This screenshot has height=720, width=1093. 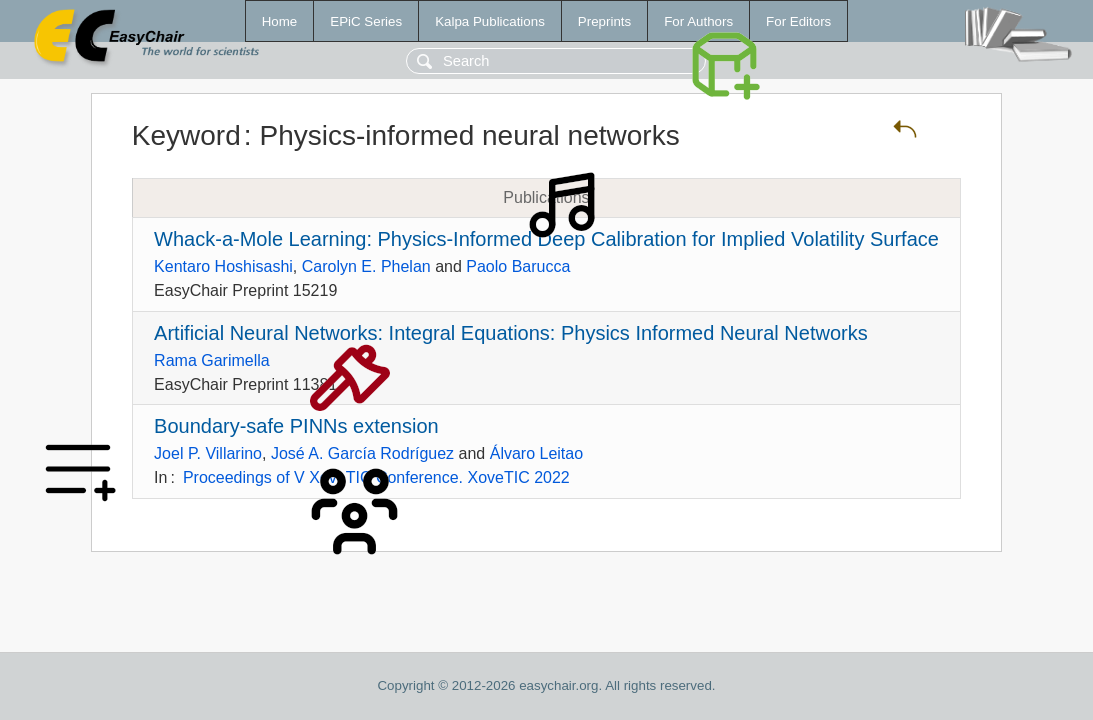 I want to click on view group members or team roster, so click(x=354, y=511).